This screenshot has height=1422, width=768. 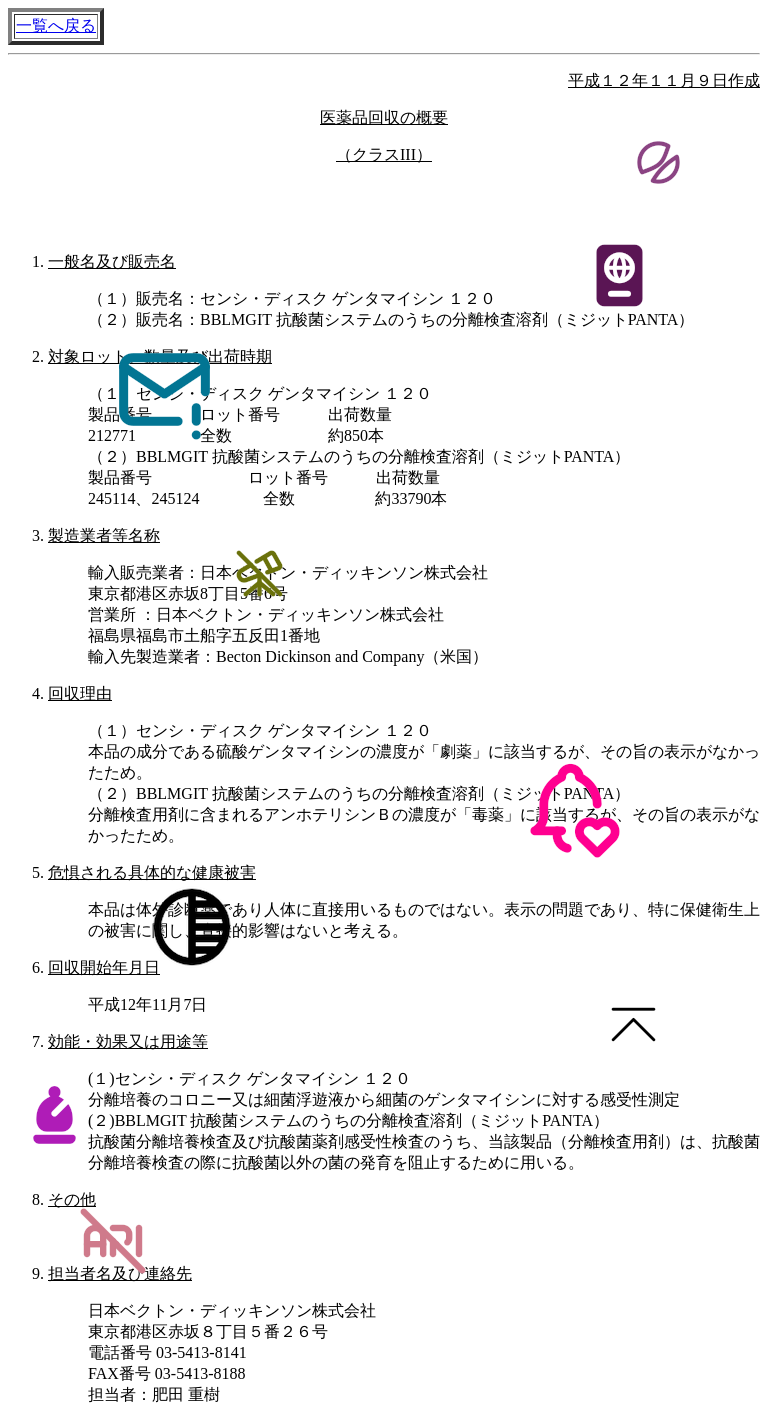 What do you see at coordinates (259, 573) in the screenshot?
I see `telescope feature disabled or unavailable` at bounding box center [259, 573].